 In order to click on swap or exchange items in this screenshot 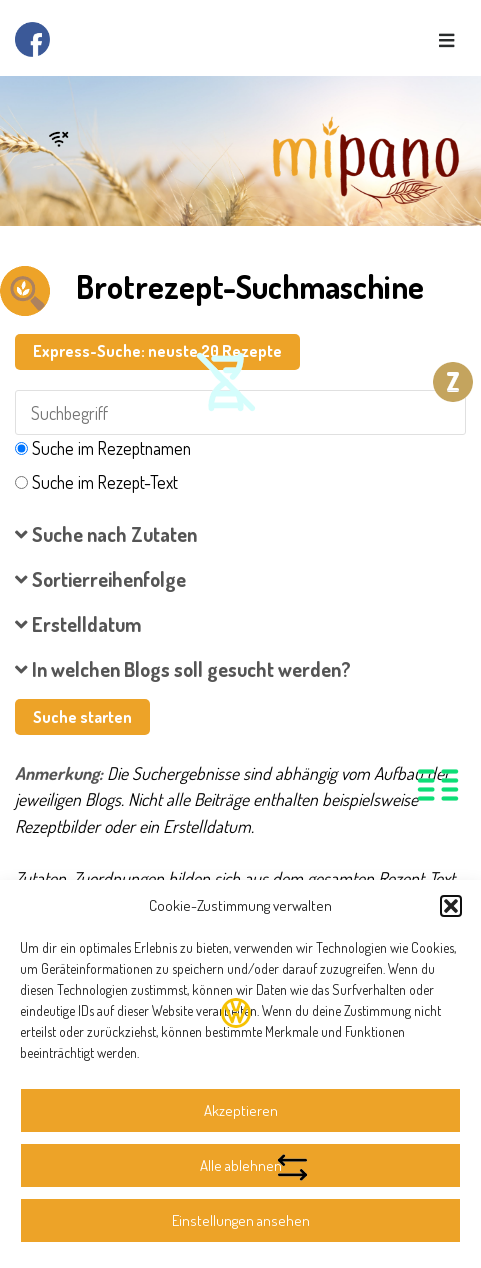, I will do `click(292, 1167)`.